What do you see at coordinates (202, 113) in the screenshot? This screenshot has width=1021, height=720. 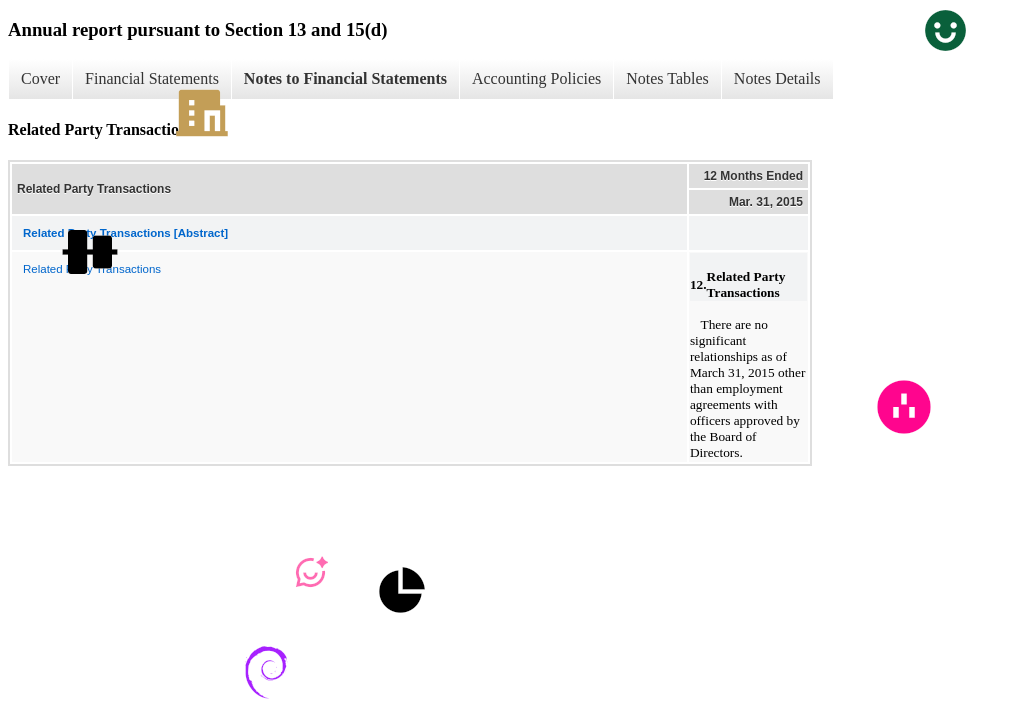 I see `find nearby hotels or accommodations` at bounding box center [202, 113].